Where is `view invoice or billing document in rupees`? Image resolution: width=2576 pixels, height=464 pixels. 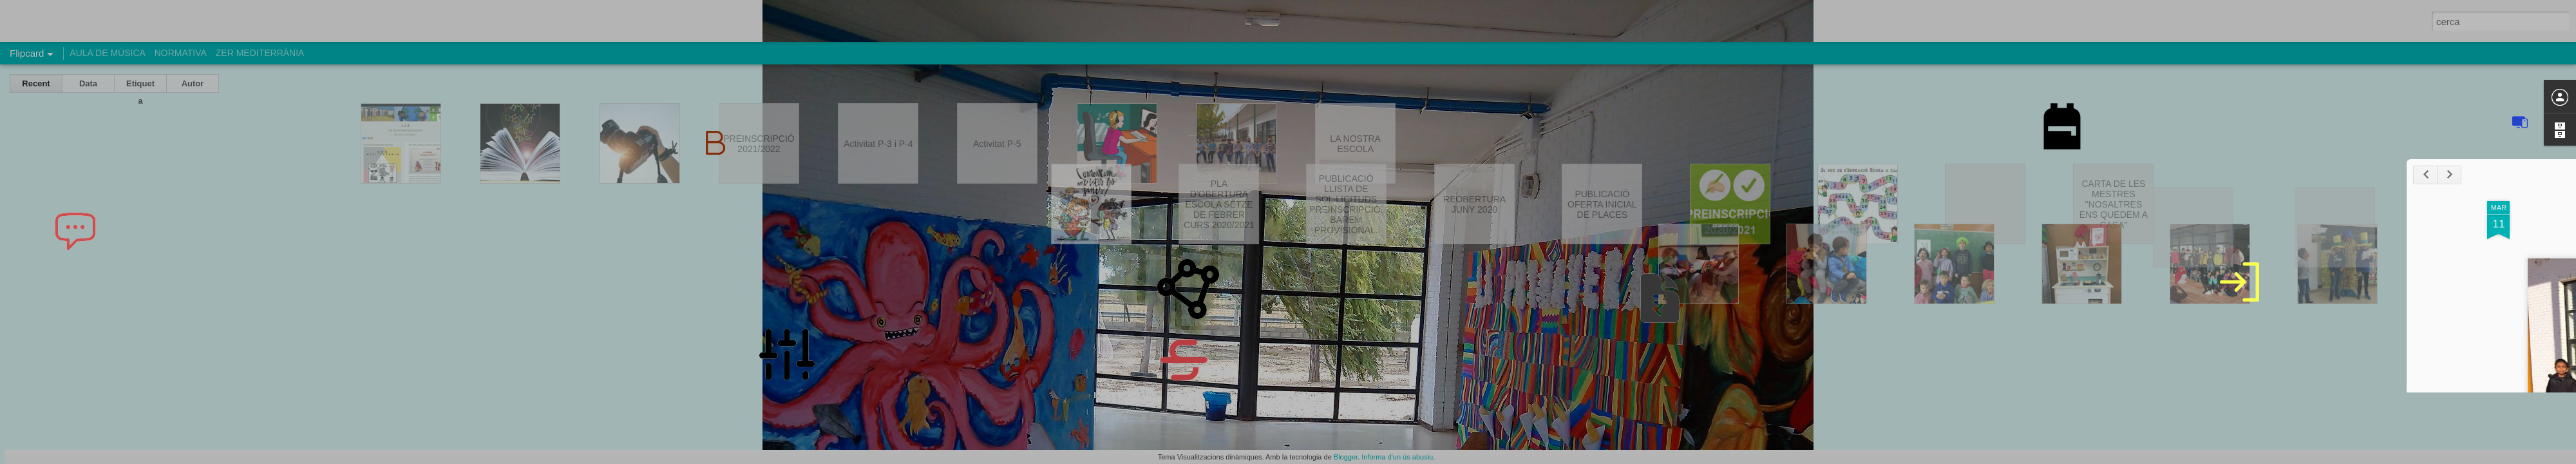
view invoice or billing document in rupees is located at coordinates (1660, 298).